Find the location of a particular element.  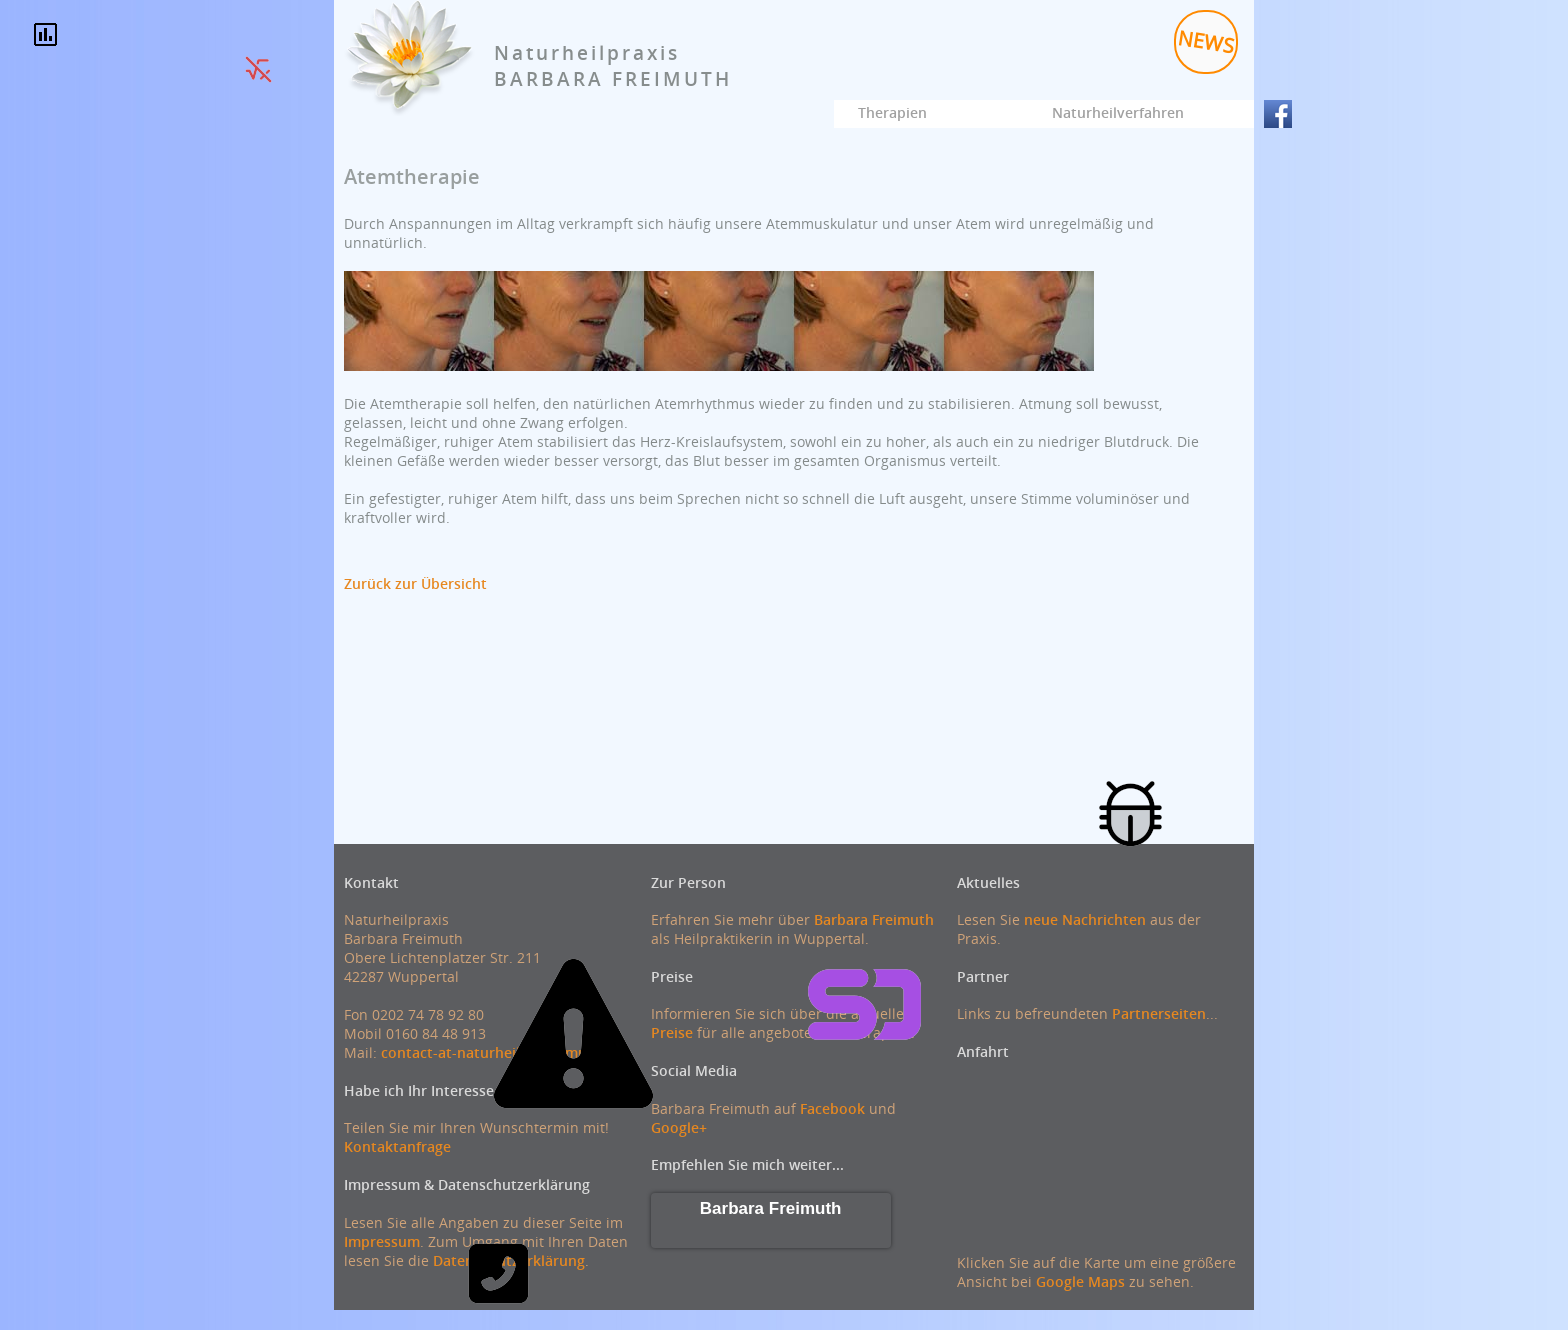

speaker deck logo is located at coordinates (864, 1004).